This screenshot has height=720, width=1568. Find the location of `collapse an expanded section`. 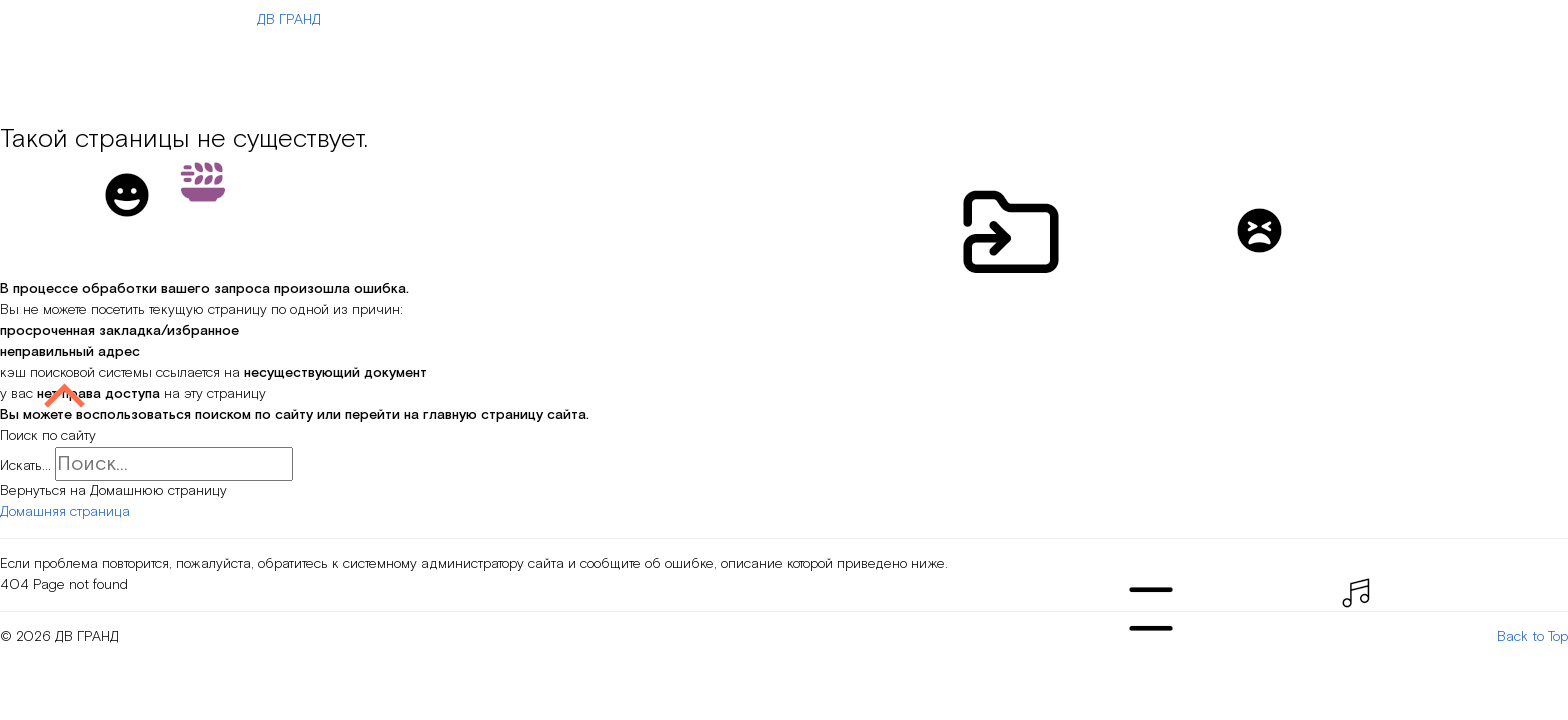

collapse an expanded section is located at coordinates (64, 395).